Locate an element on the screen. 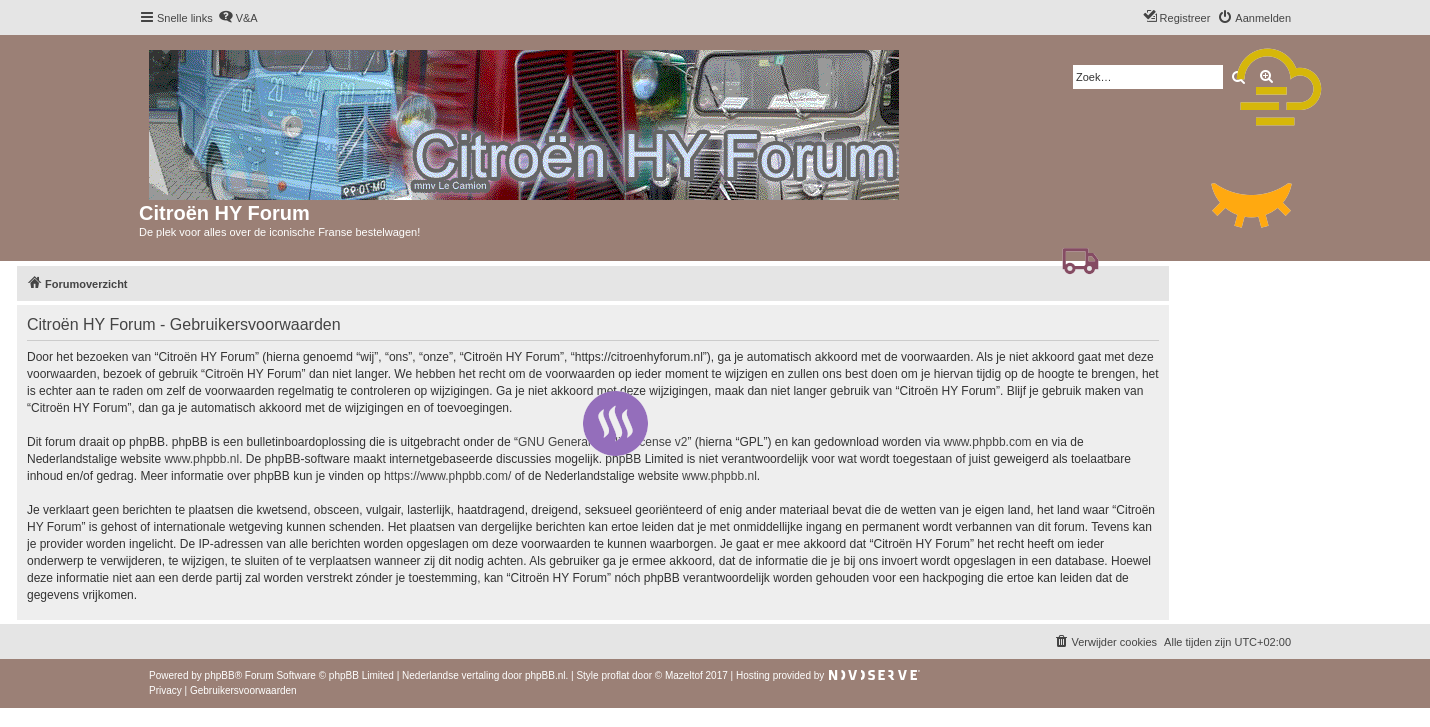 This screenshot has height=727, width=1430. track your delivery status is located at coordinates (1080, 259).